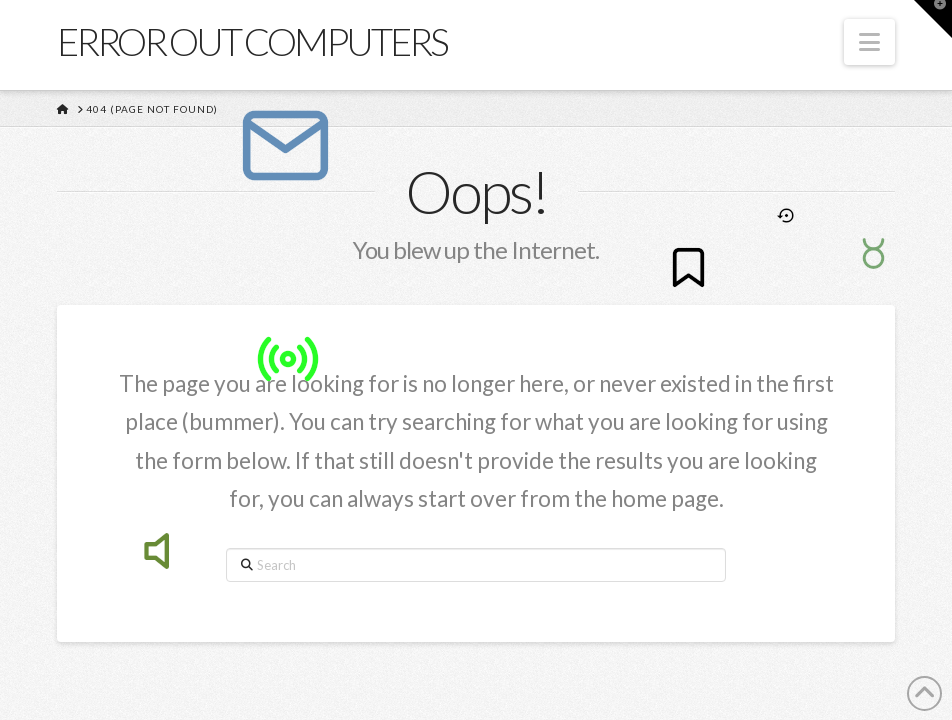 The height and width of the screenshot is (720, 952). Describe the element at coordinates (285, 145) in the screenshot. I see `open your email inbox` at that location.